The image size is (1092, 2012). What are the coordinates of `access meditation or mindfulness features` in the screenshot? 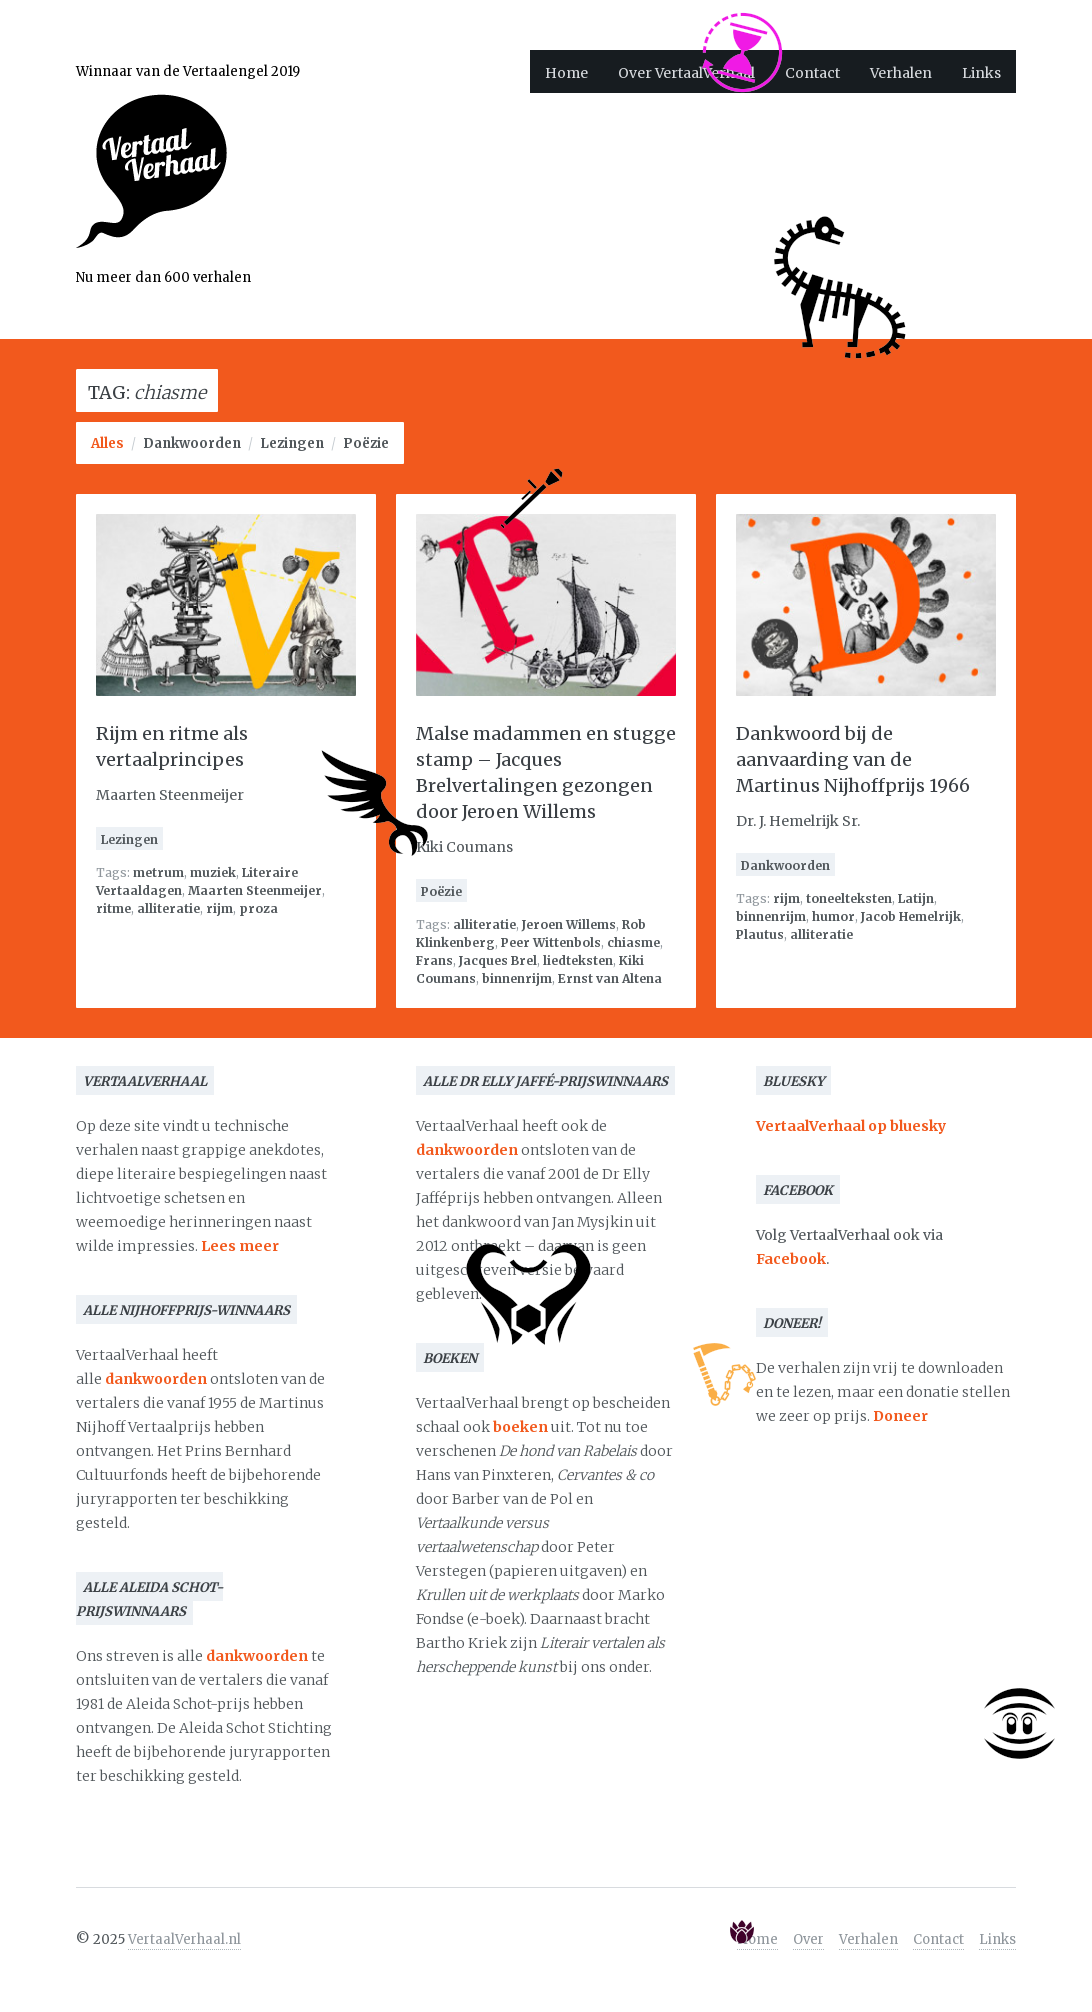 It's located at (742, 1931).